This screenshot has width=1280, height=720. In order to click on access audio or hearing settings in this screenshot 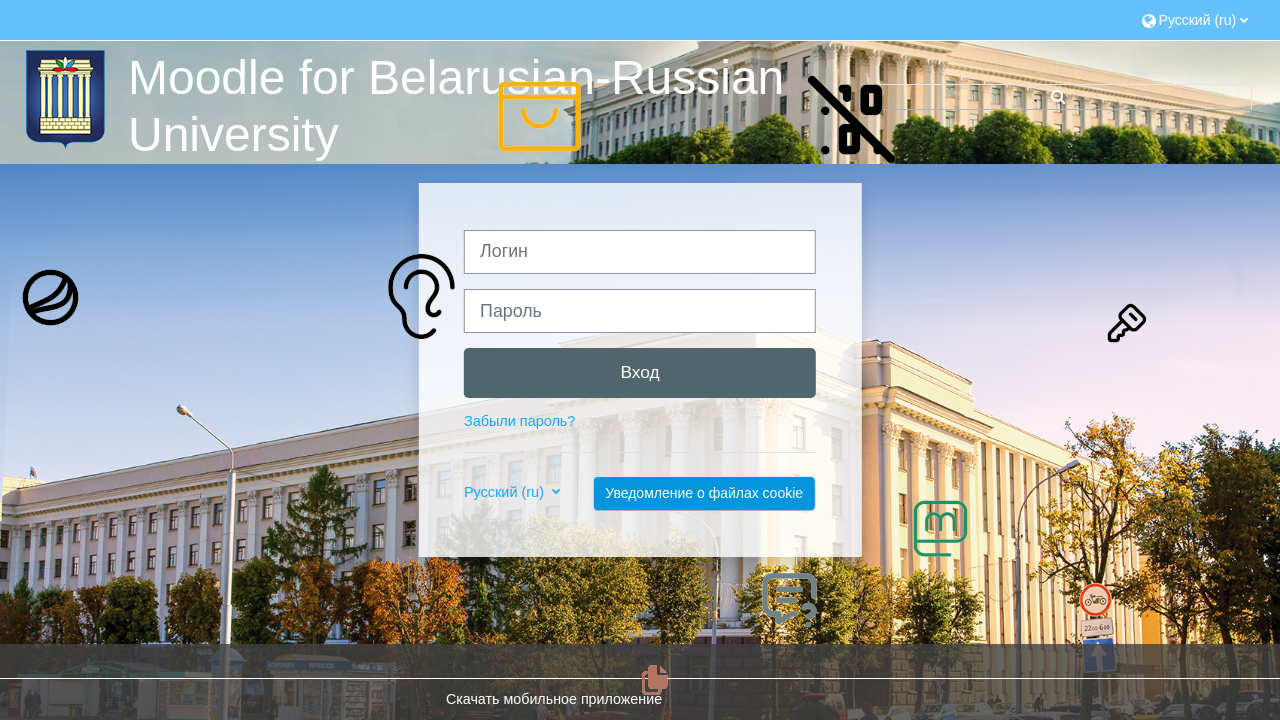, I will do `click(421, 296)`.